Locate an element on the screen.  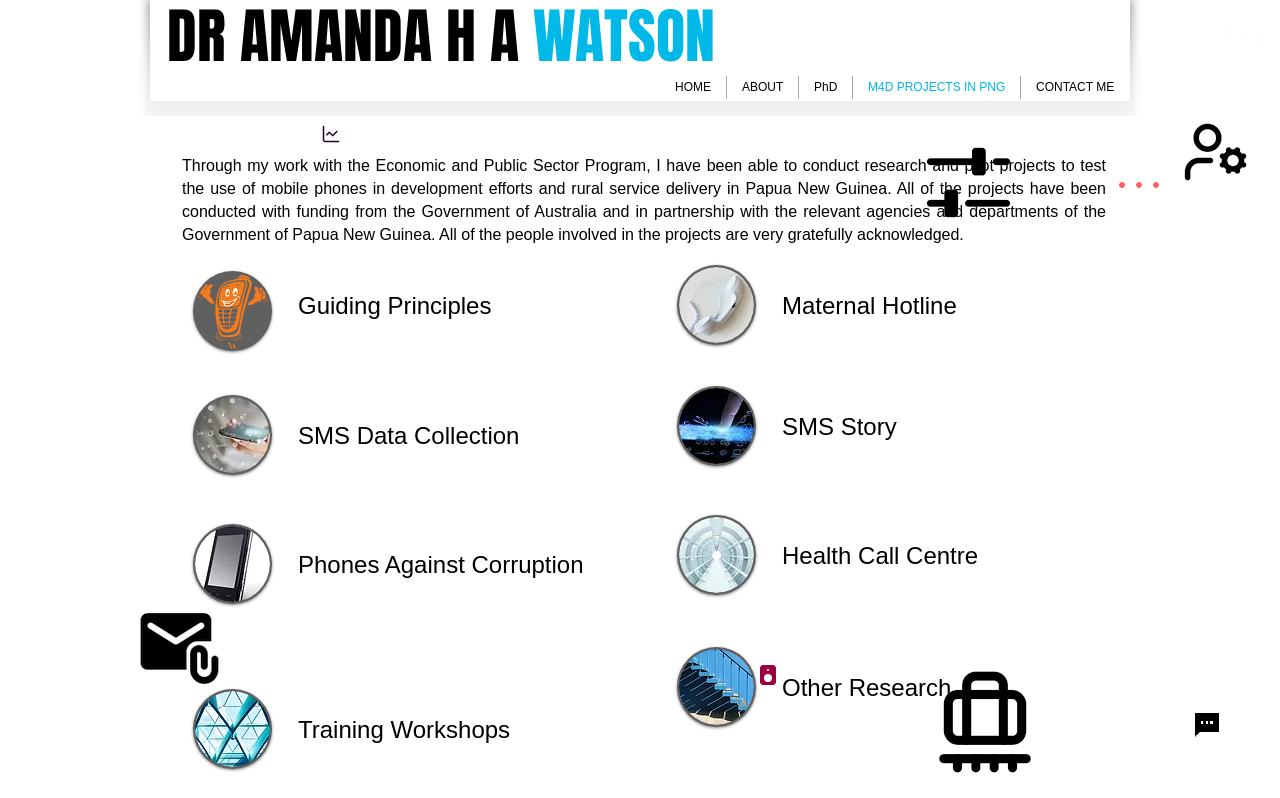
open more options menu is located at coordinates (1139, 185).